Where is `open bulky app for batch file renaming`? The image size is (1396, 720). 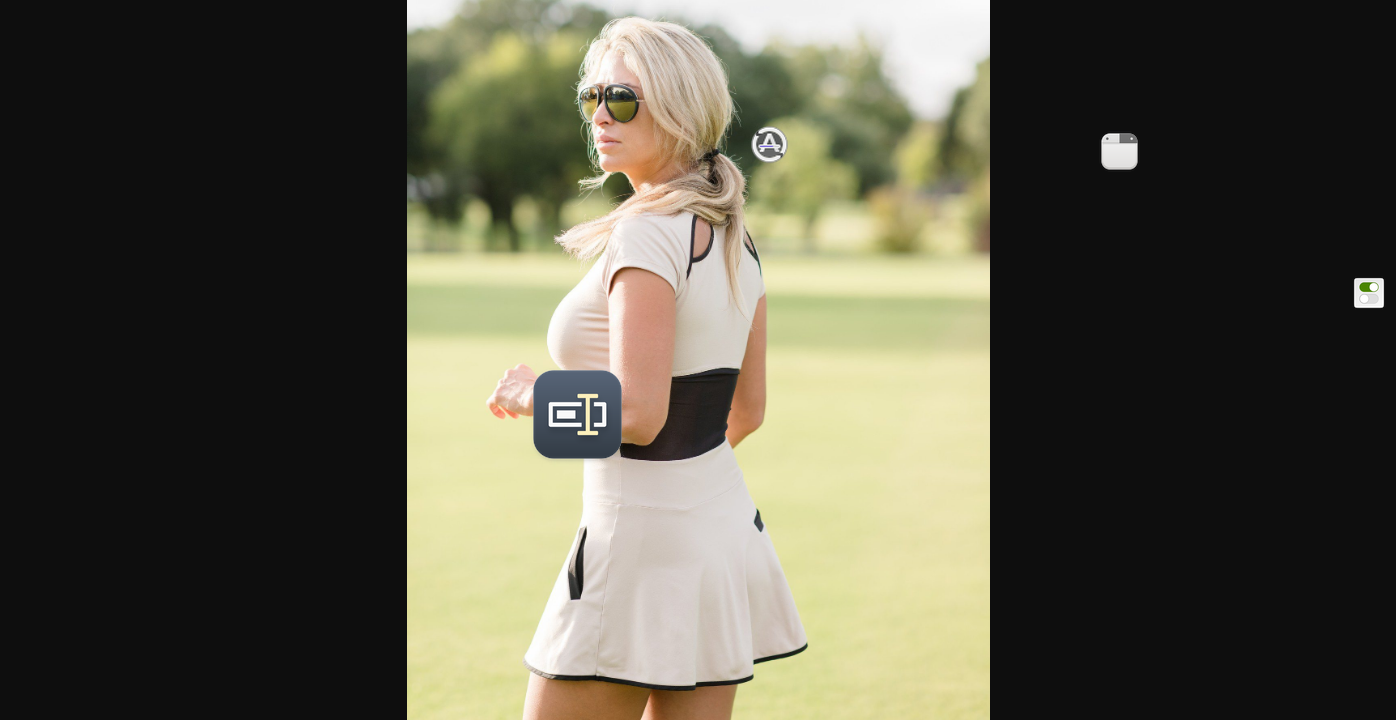
open bulky app for batch file renaming is located at coordinates (577, 414).